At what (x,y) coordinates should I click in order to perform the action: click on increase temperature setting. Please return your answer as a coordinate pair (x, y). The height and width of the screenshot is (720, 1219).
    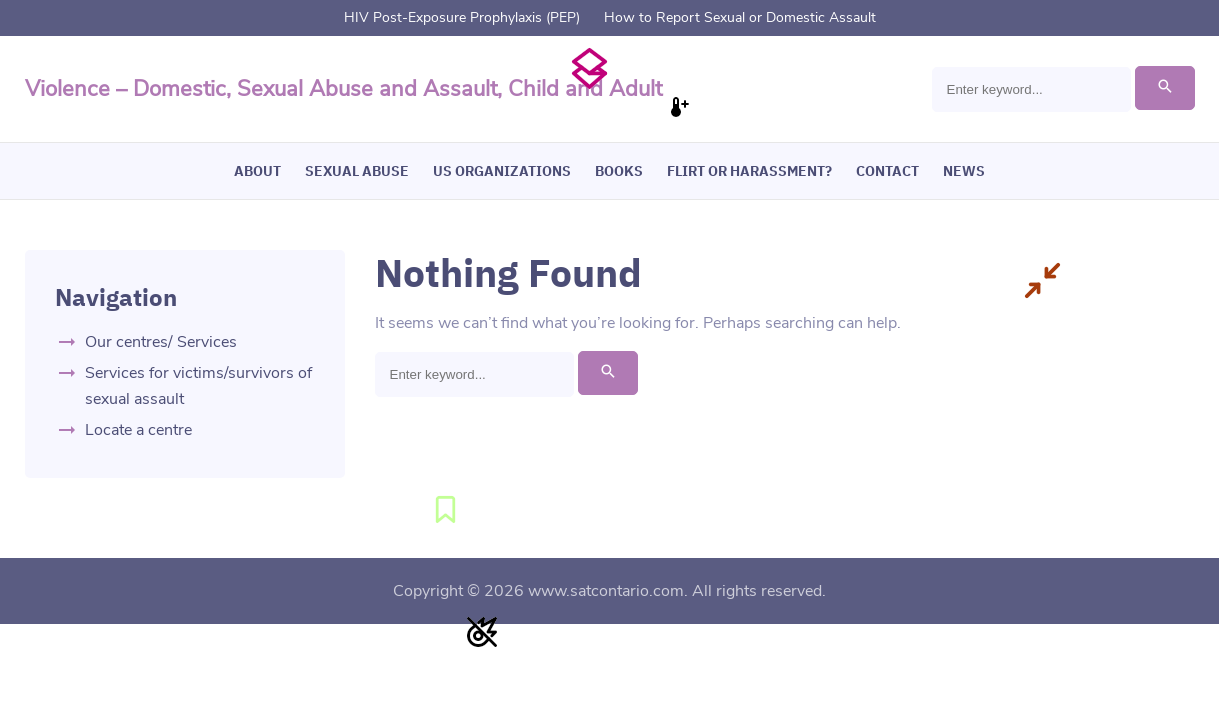
    Looking at the image, I should click on (678, 107).